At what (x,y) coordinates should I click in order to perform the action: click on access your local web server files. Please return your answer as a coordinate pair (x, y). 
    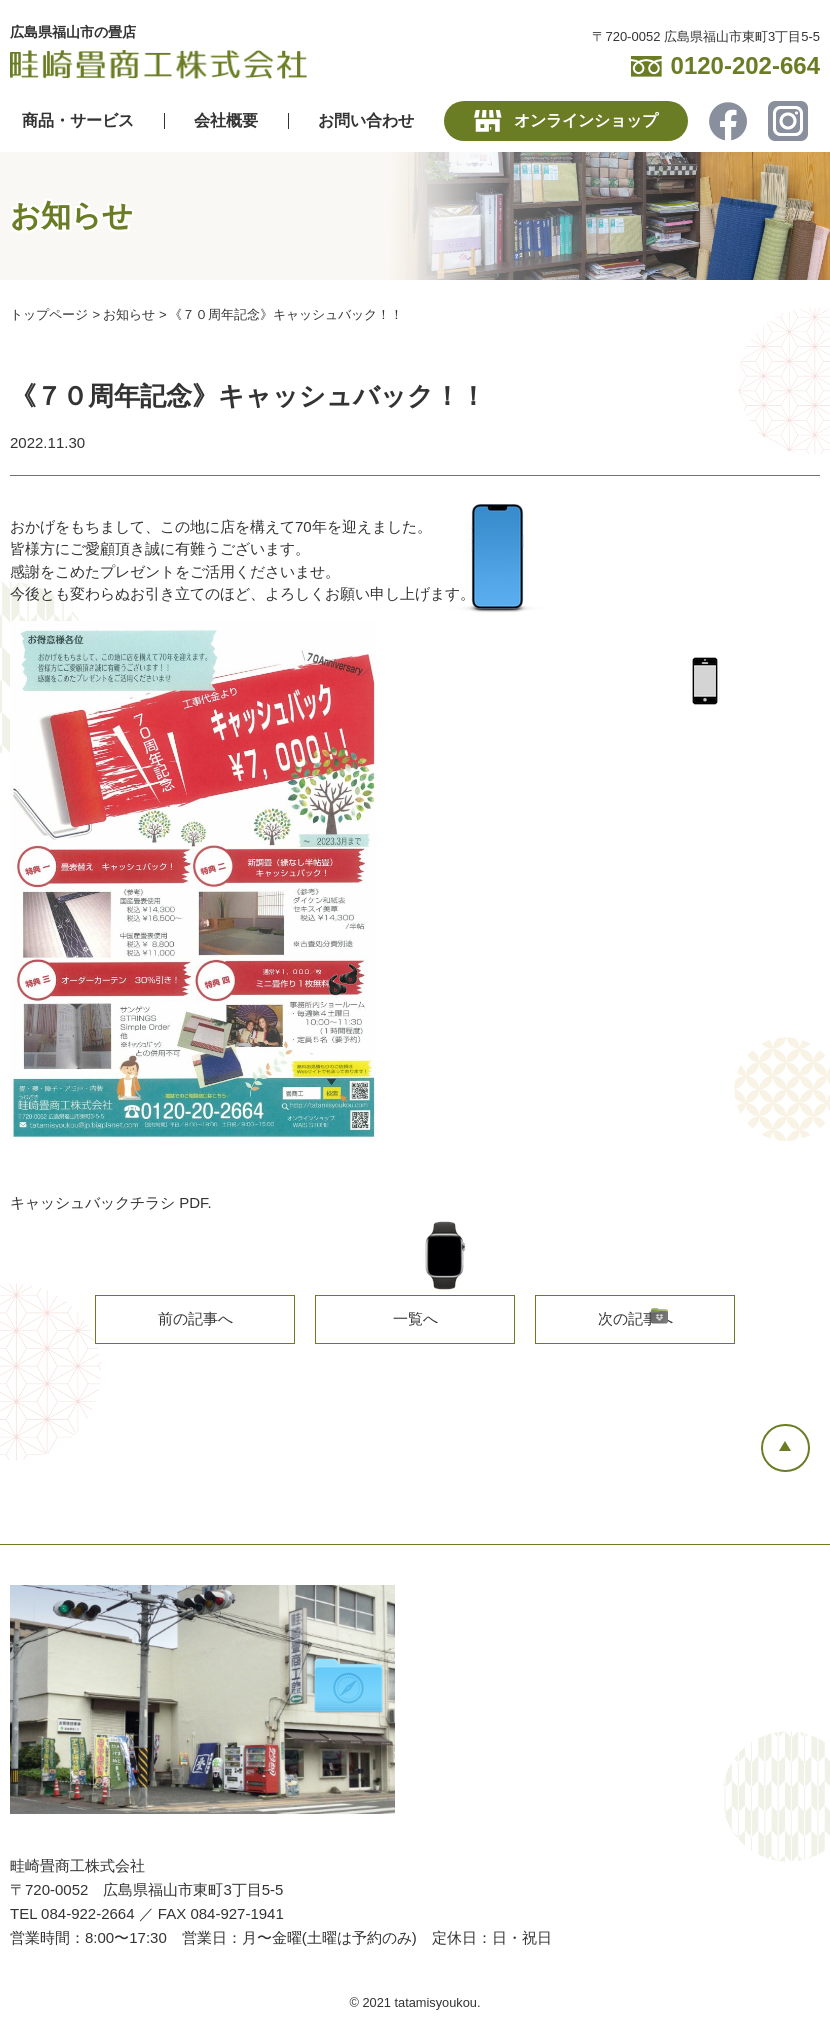
    Looking at the image, I should click on (348, 1685).